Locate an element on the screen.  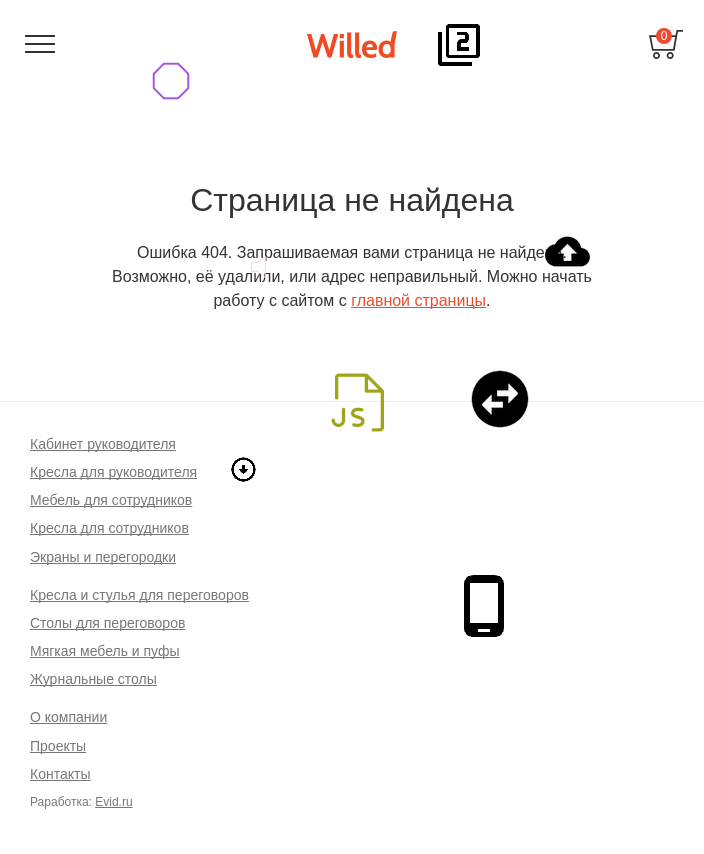
access mobile device settings is located at coordinates (484, 606).